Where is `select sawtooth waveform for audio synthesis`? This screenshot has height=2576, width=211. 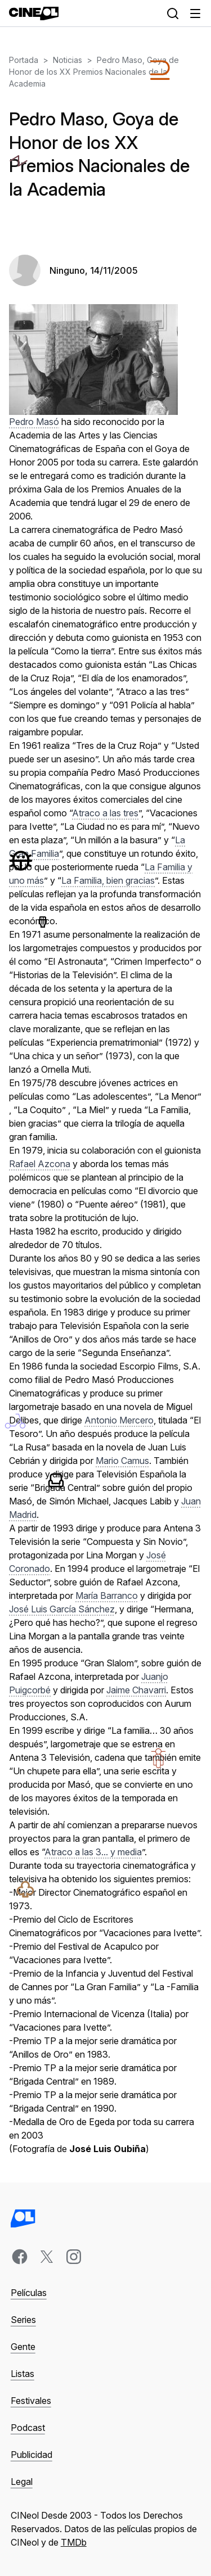
select sawtooth waveform for audio synthesis is located at coordinates (19, 161).